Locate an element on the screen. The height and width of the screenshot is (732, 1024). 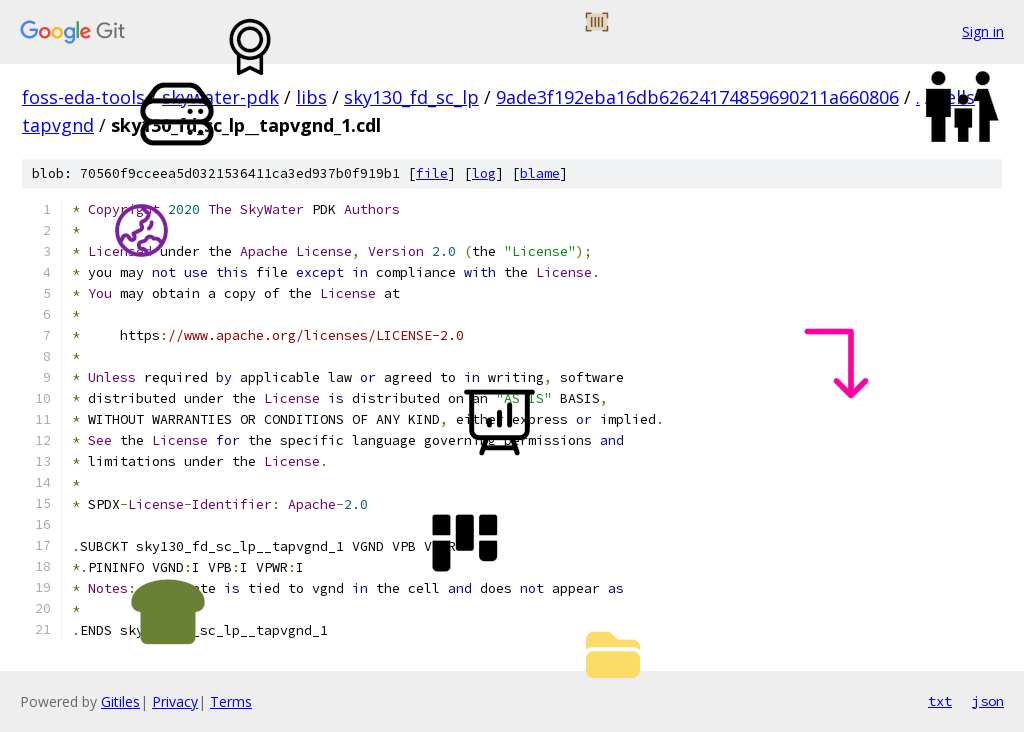
switch to asia-australia region is located at coordinates (141, 230).